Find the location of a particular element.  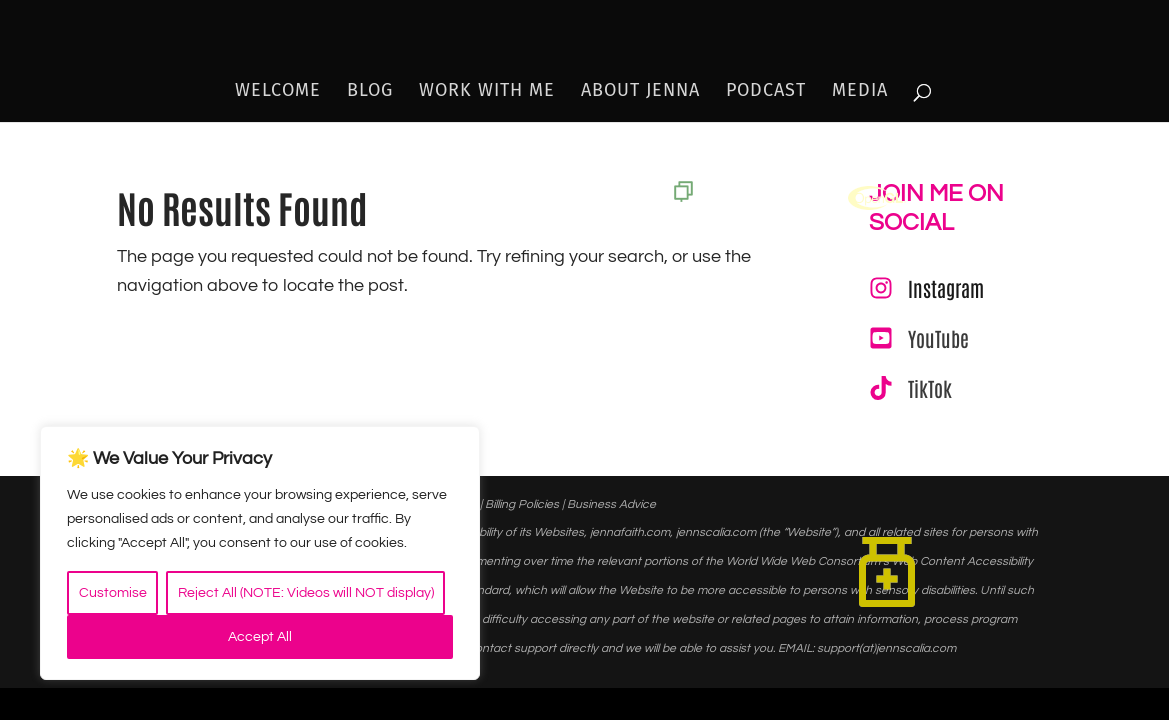

aed electrode pads for defibrillator device is located at coordinates (683, 190).